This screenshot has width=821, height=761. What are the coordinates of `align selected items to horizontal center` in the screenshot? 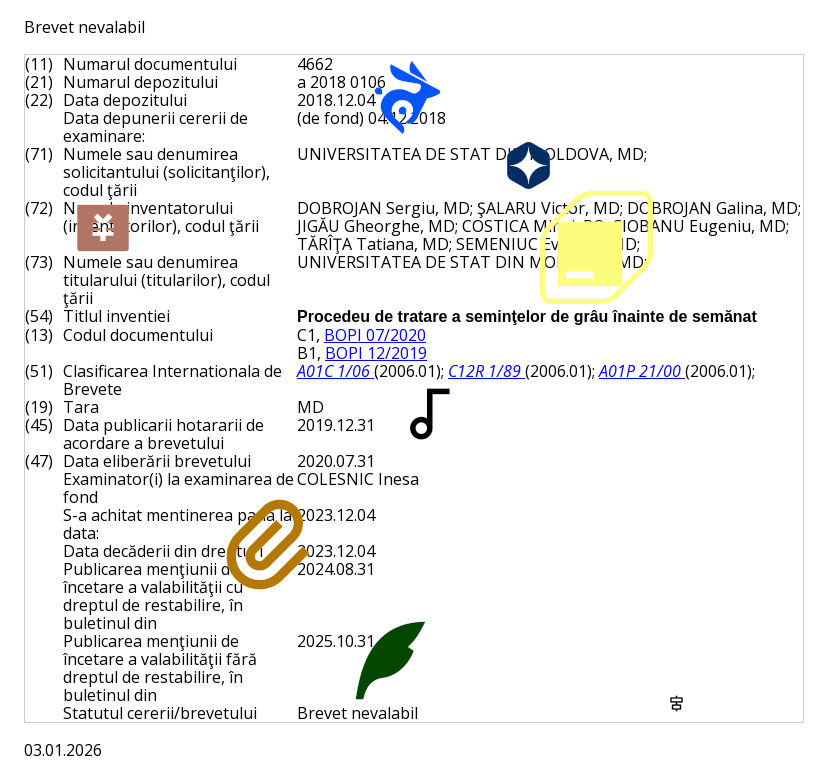 It's located at (676, 703).